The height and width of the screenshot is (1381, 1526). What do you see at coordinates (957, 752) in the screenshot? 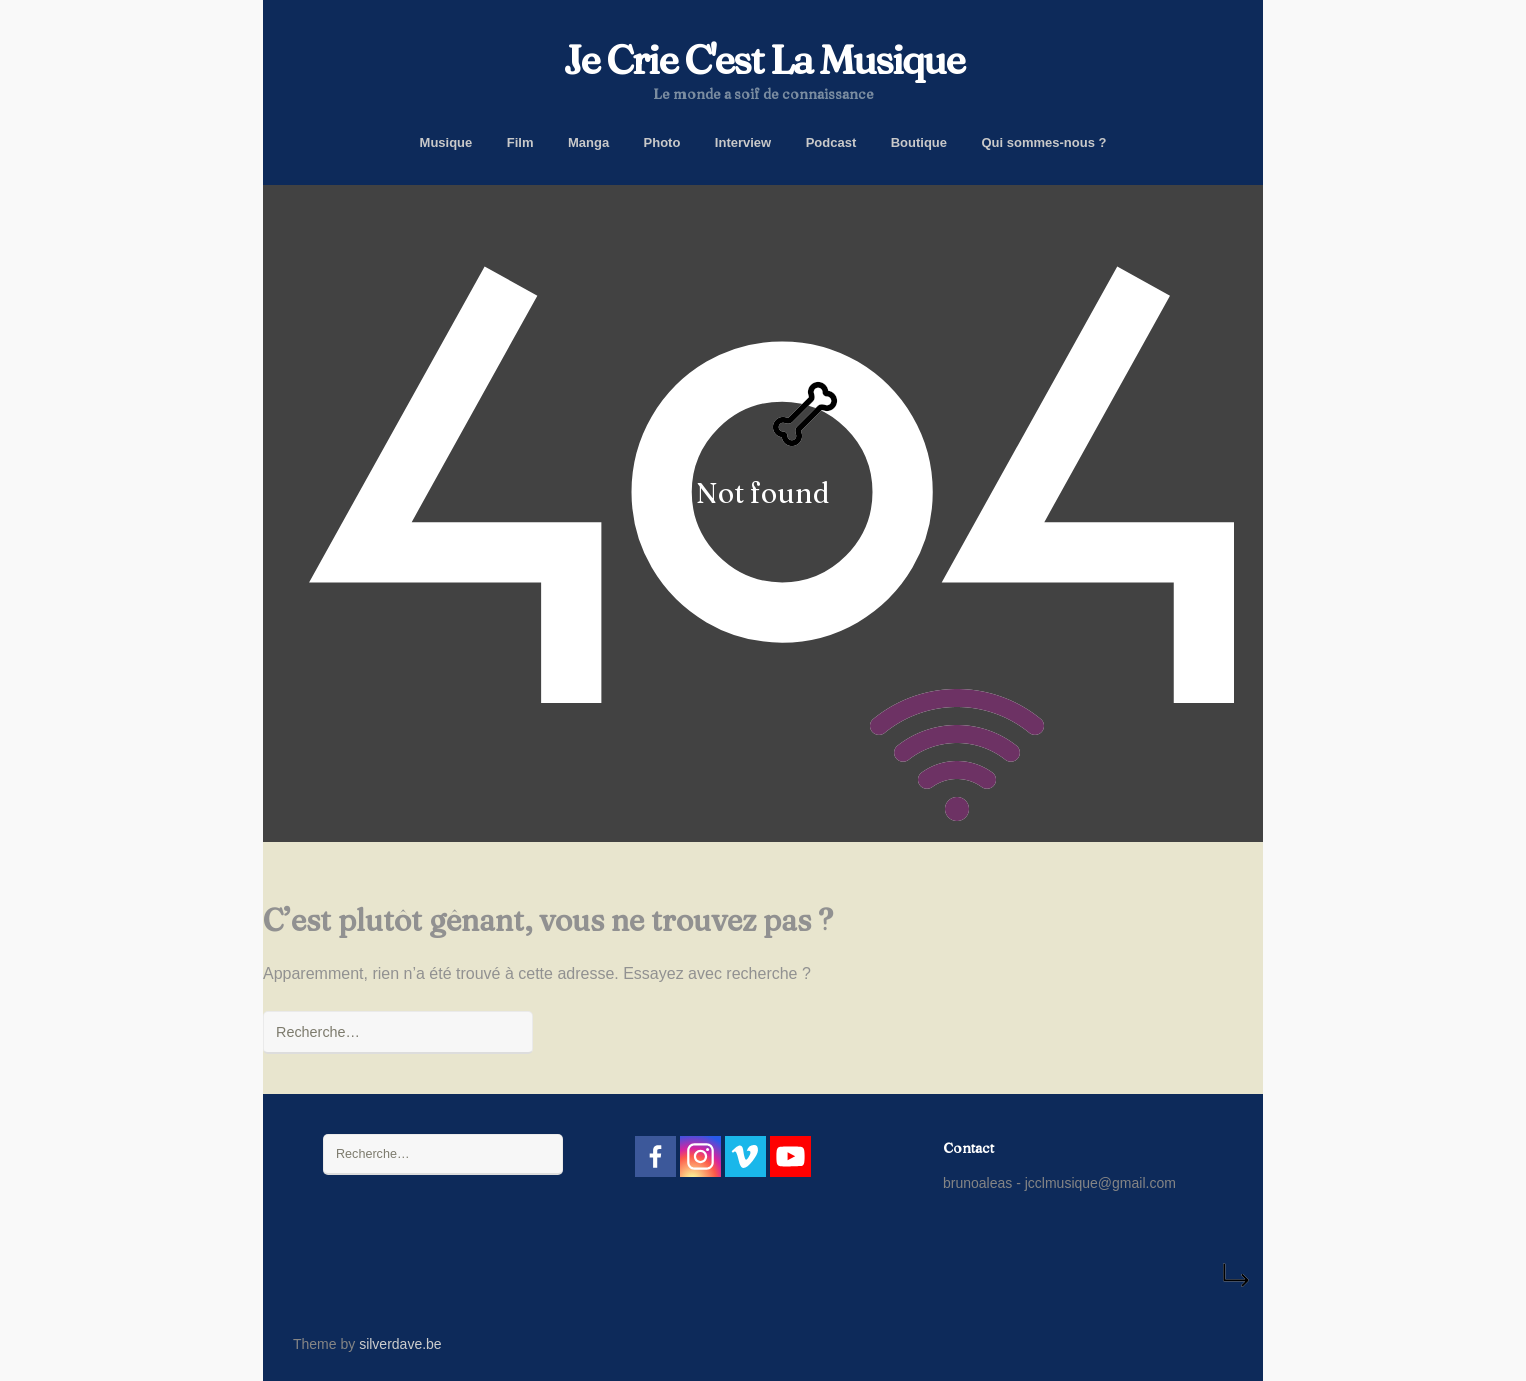
I see `indicates strong wifi signal strength` at bounding box center [957, 752].